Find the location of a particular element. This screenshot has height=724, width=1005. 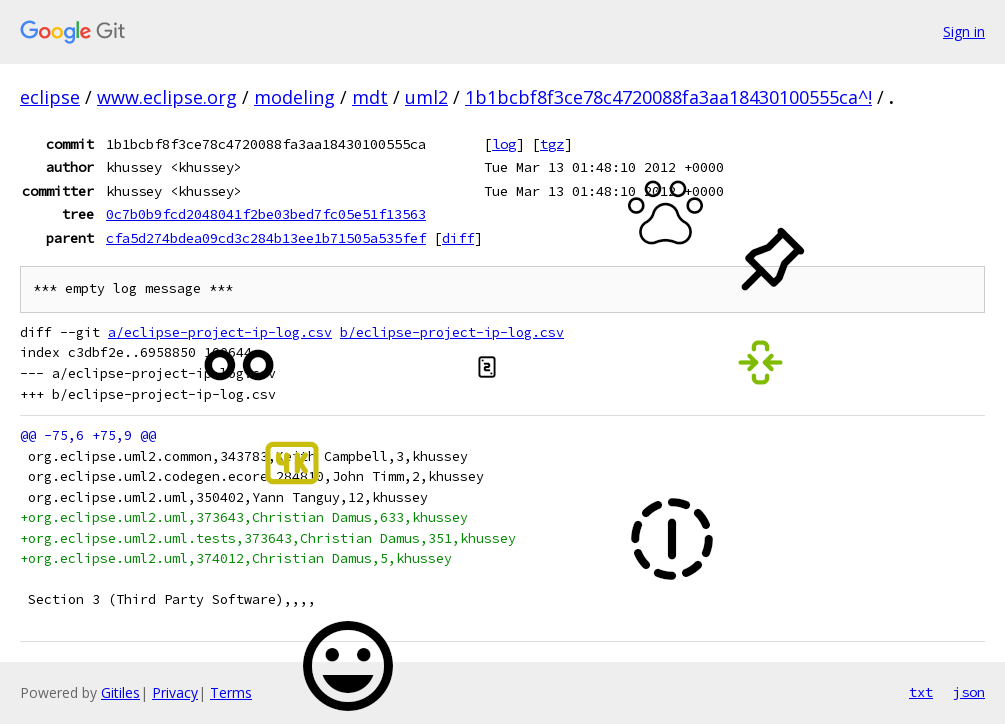

access pet-related features or settings is located at coordinates (665, 212).